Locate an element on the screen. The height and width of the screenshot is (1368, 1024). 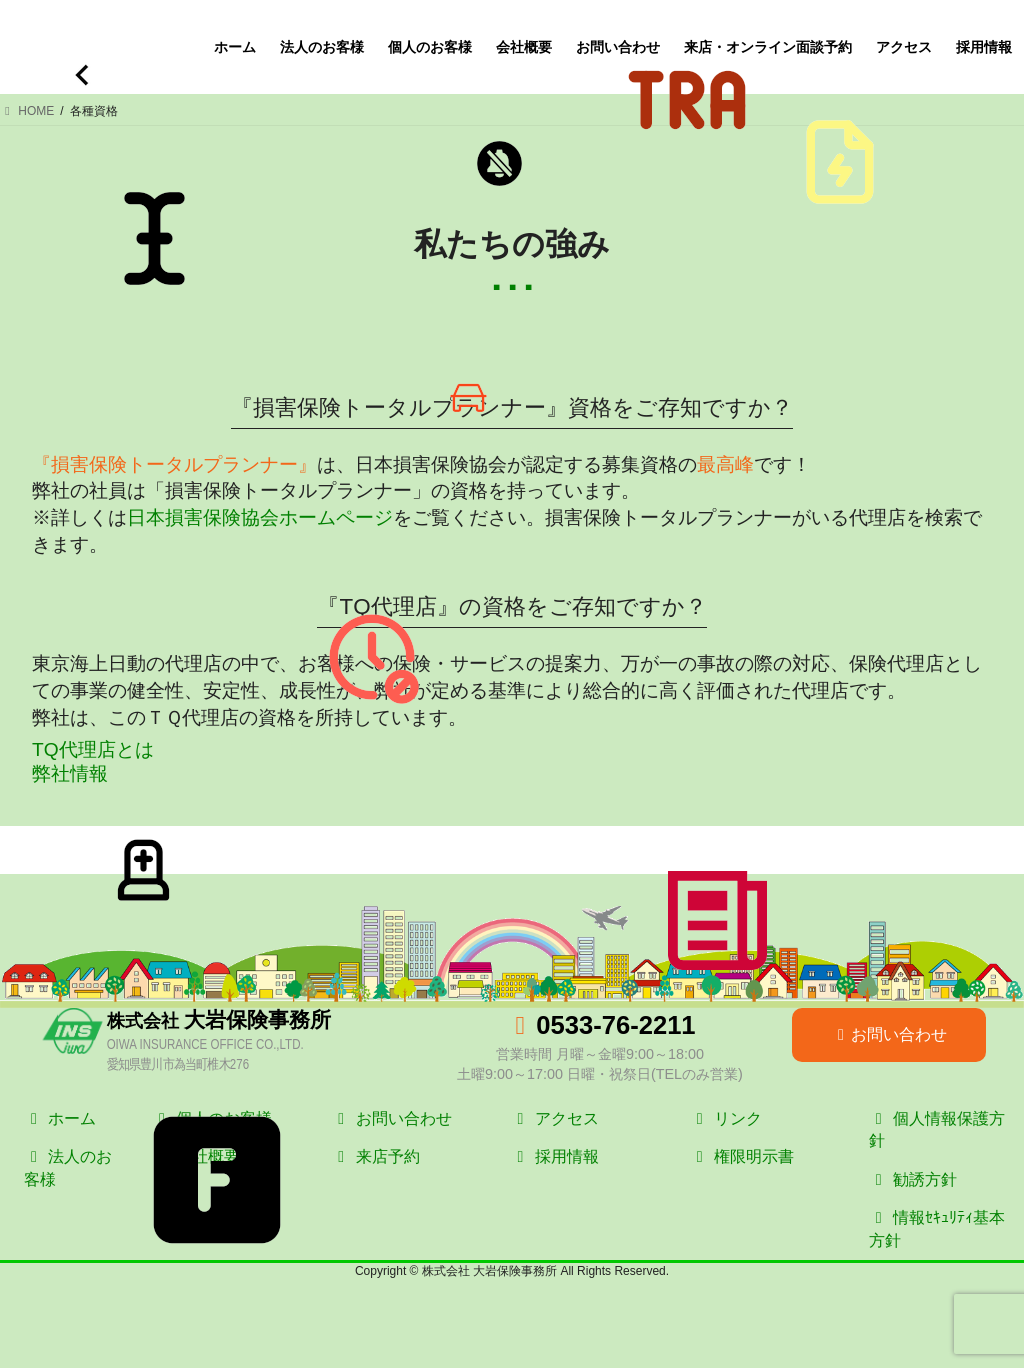
perform an HTTP TRACE request is located at coordinates (687, 100).